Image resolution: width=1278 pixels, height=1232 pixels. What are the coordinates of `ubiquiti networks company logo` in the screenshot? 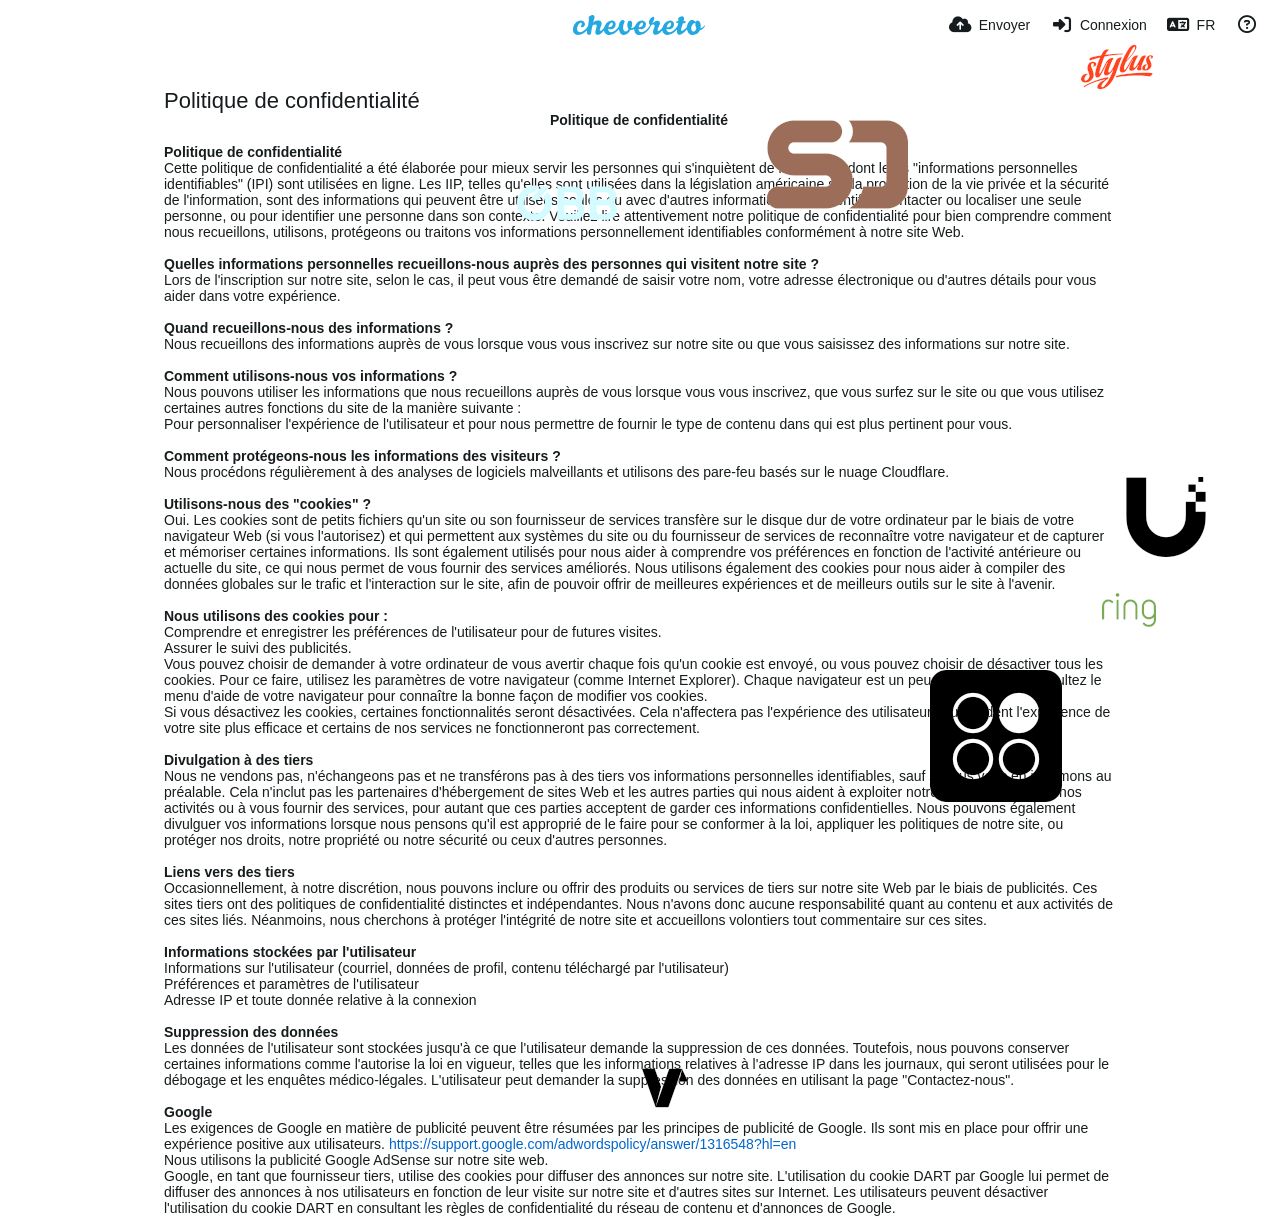 It's located at (1166, 517).